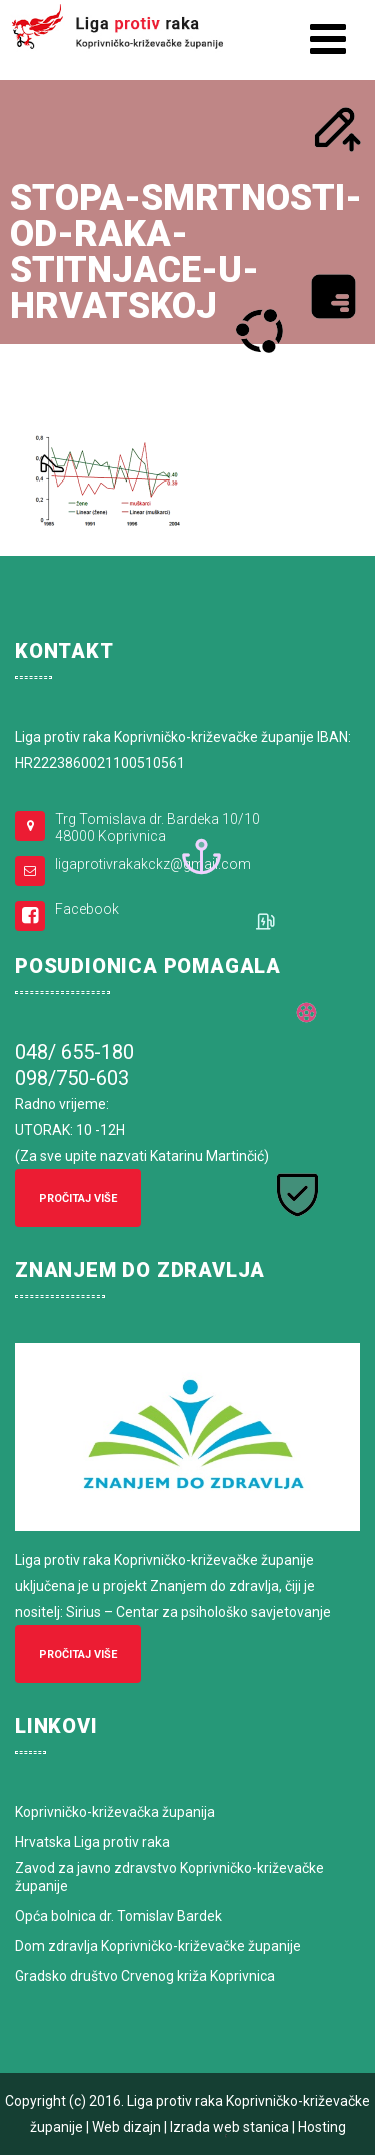  I want to click on anchor point or link to a fixed position, so click(201, 856).